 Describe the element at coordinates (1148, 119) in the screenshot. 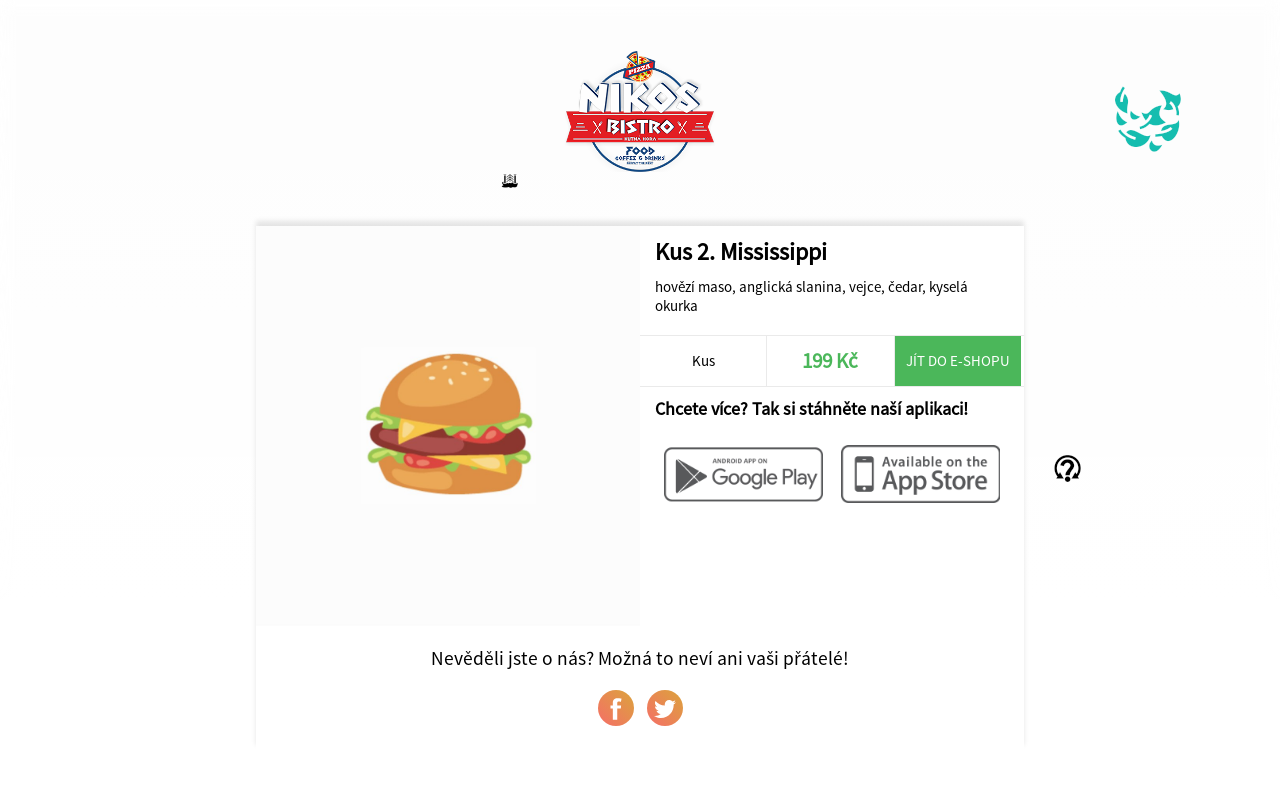

I see `nature or environmental category indicator` at that location.